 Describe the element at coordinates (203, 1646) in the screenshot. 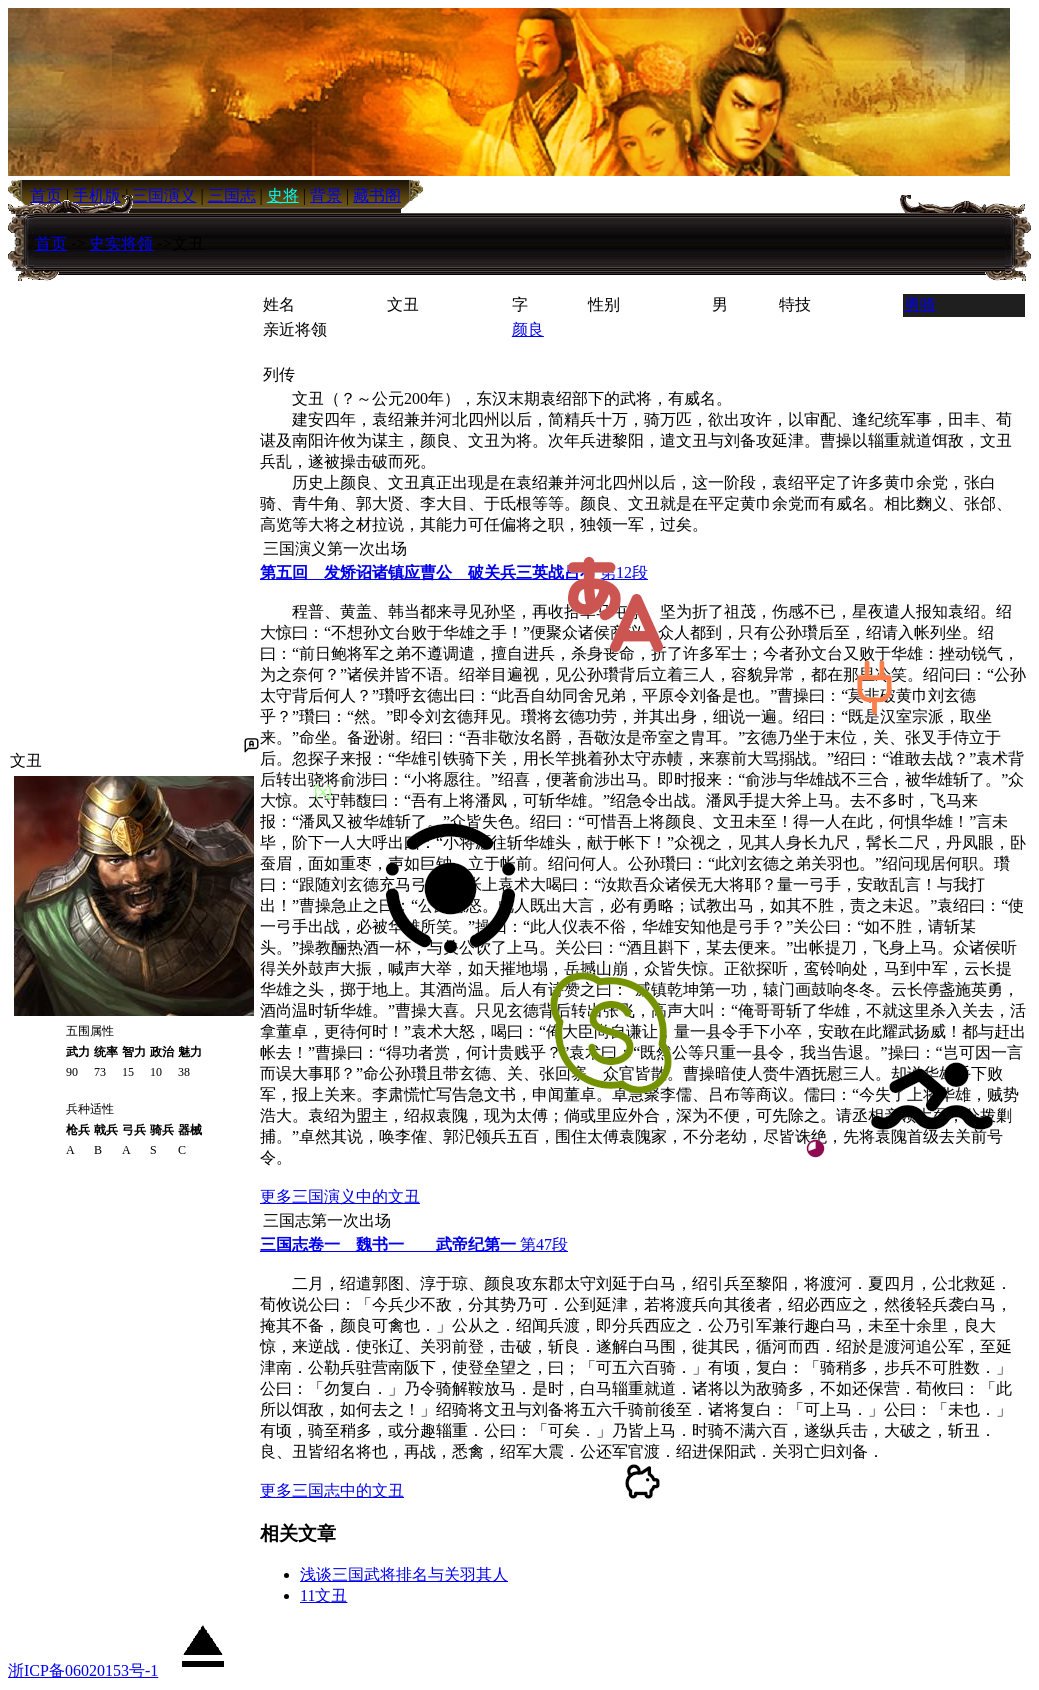

I see `eject removable media or disc` at that location.